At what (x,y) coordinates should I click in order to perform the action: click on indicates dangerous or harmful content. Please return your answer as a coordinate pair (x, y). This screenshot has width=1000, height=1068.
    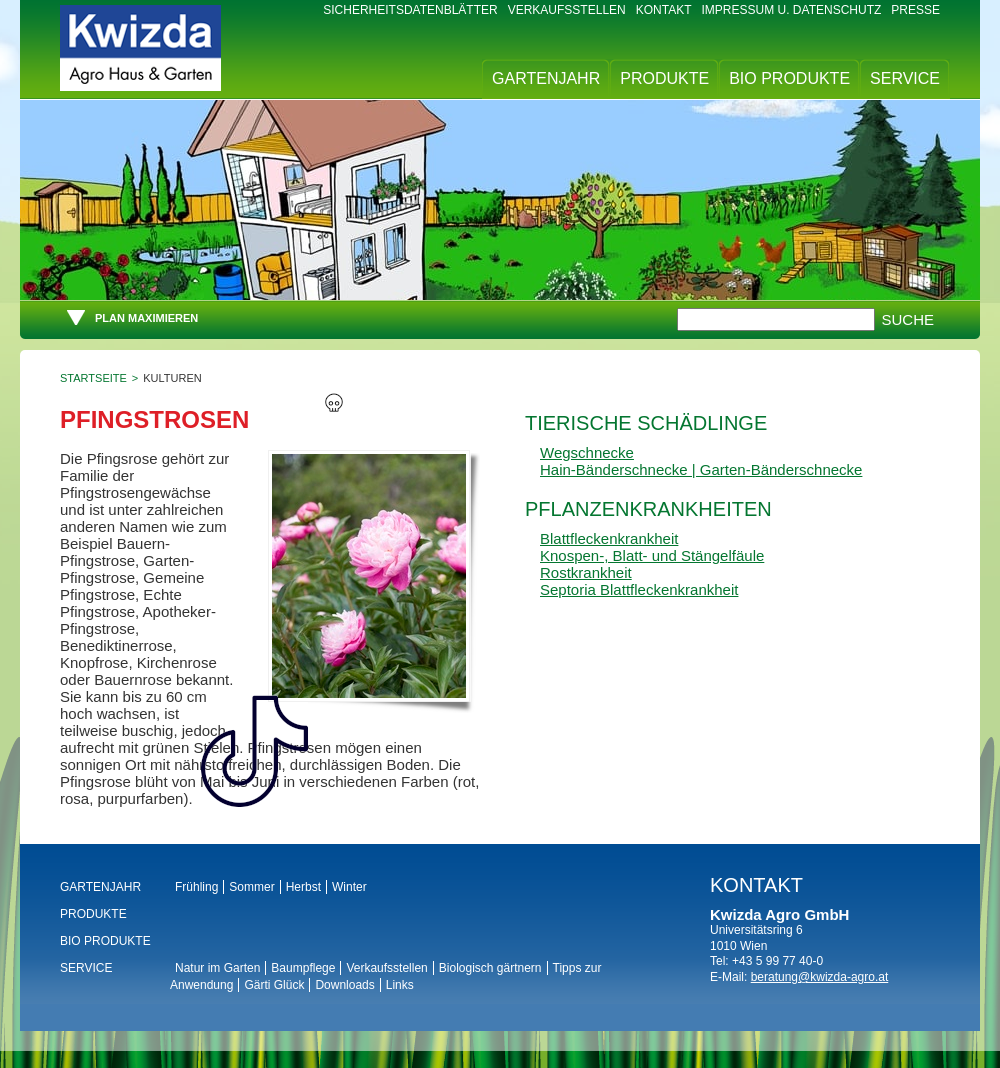
    Looking at the image, I should click on (334, 403).